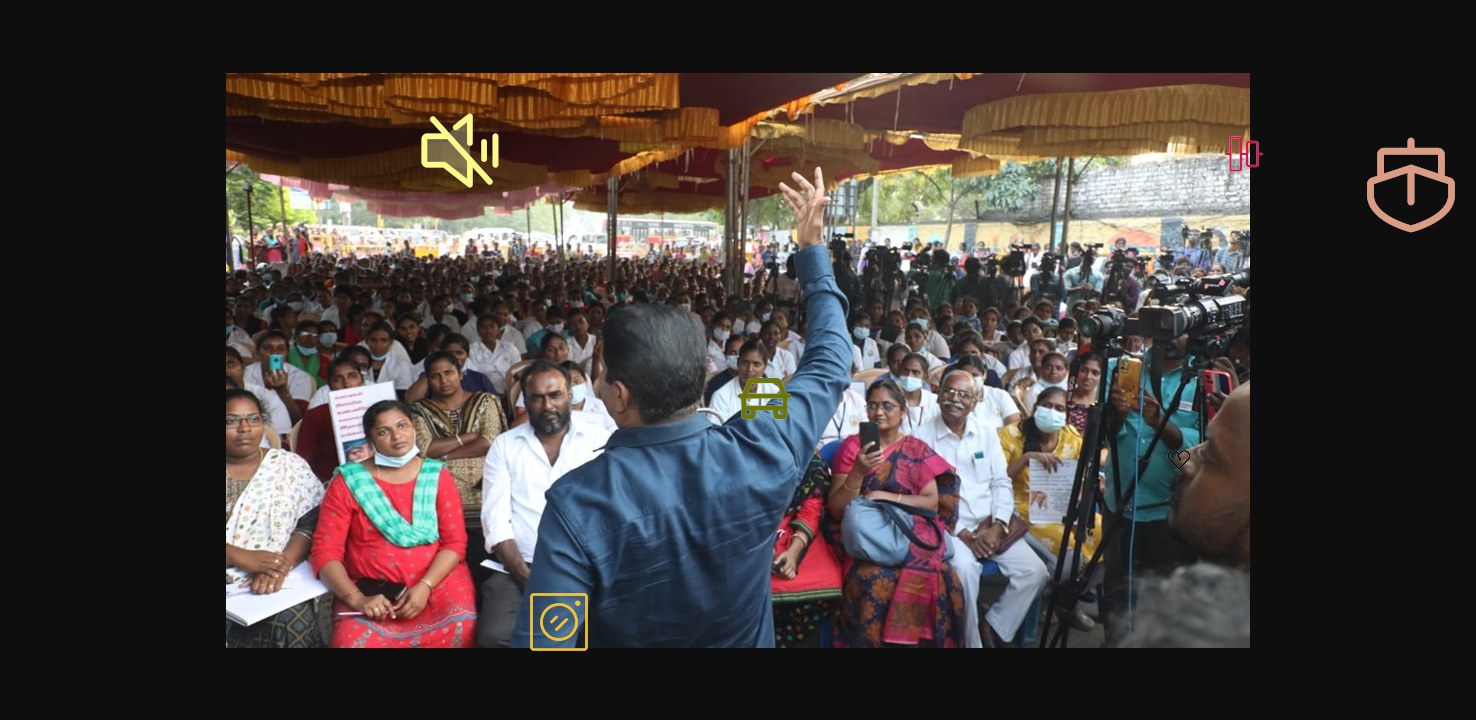 The image size is (1476, 720). I want to click on unlike or remove from favorites, so click(1179, 459).